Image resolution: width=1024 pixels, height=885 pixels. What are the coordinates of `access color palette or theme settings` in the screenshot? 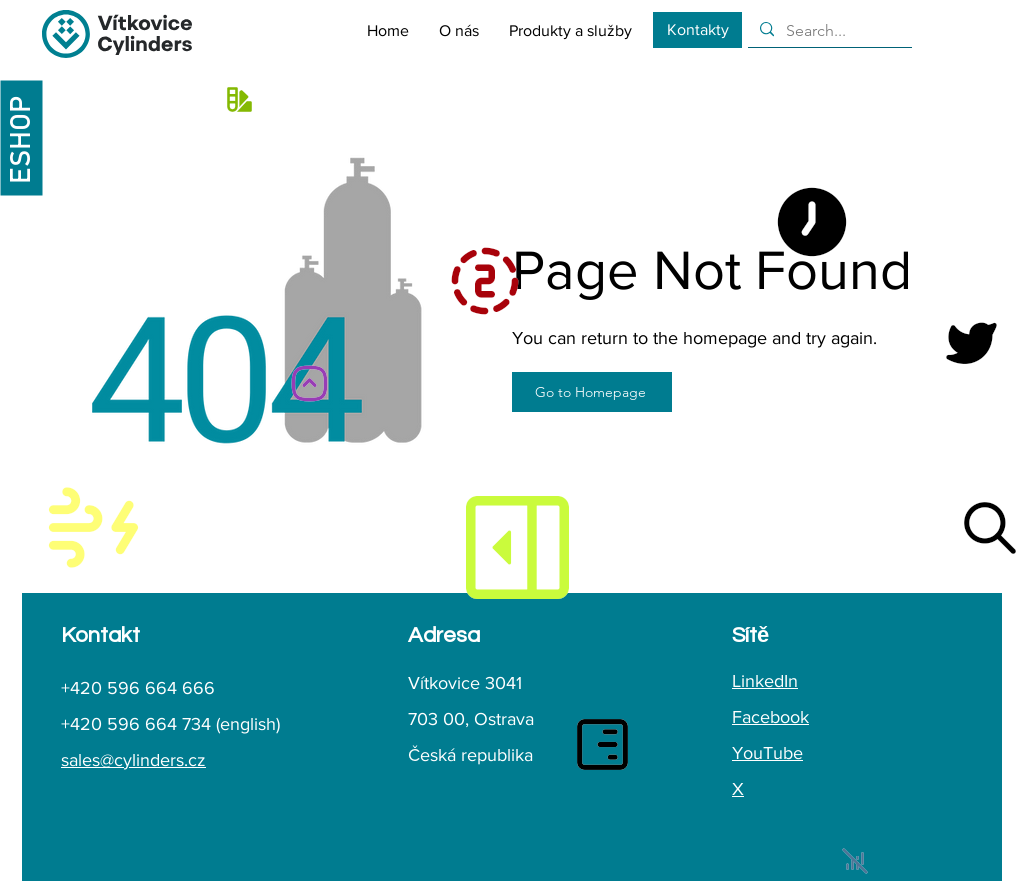 It's located at (239, 99).